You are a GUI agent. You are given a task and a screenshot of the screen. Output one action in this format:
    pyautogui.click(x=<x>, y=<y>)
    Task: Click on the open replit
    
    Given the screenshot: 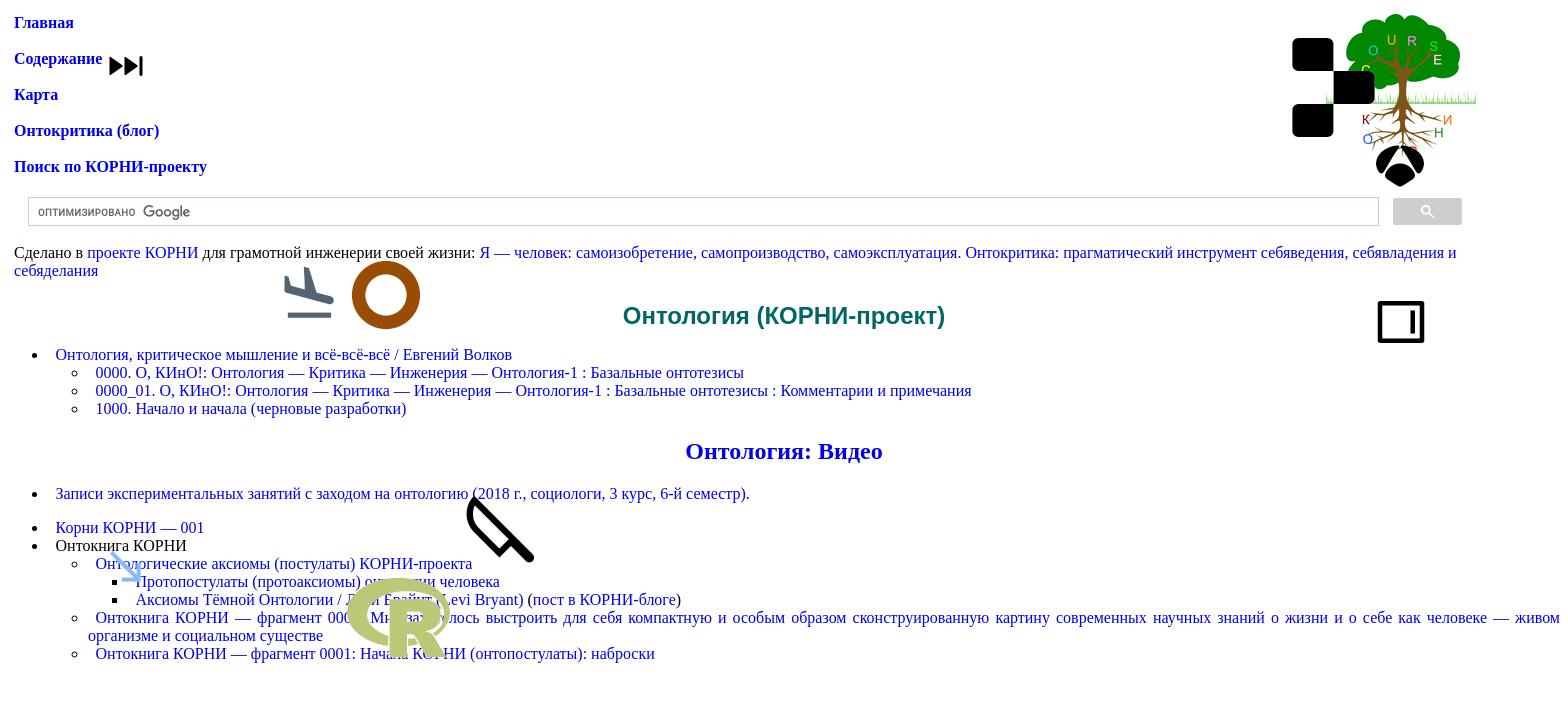 What is the action you would take?
    pyautogui.click(x=1333, y=87)
    